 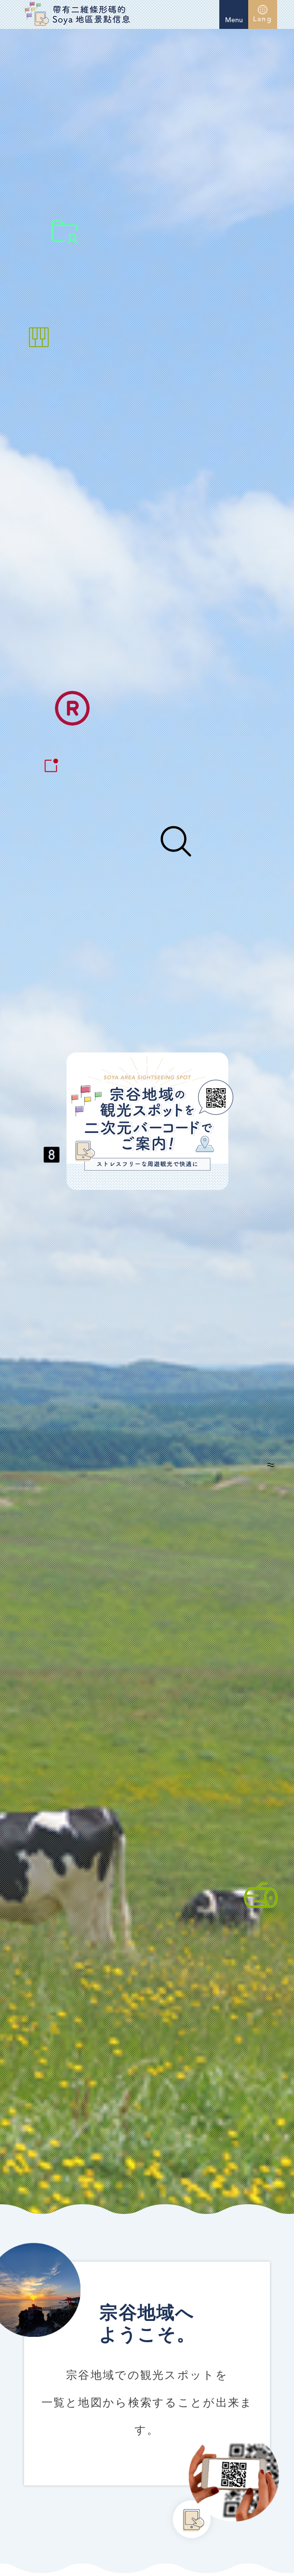 What do you see at coordinates (52, 1155) in the screenshot?
I see `indicates item number eight in a list or sequence` at bounding box center [52, 1155].